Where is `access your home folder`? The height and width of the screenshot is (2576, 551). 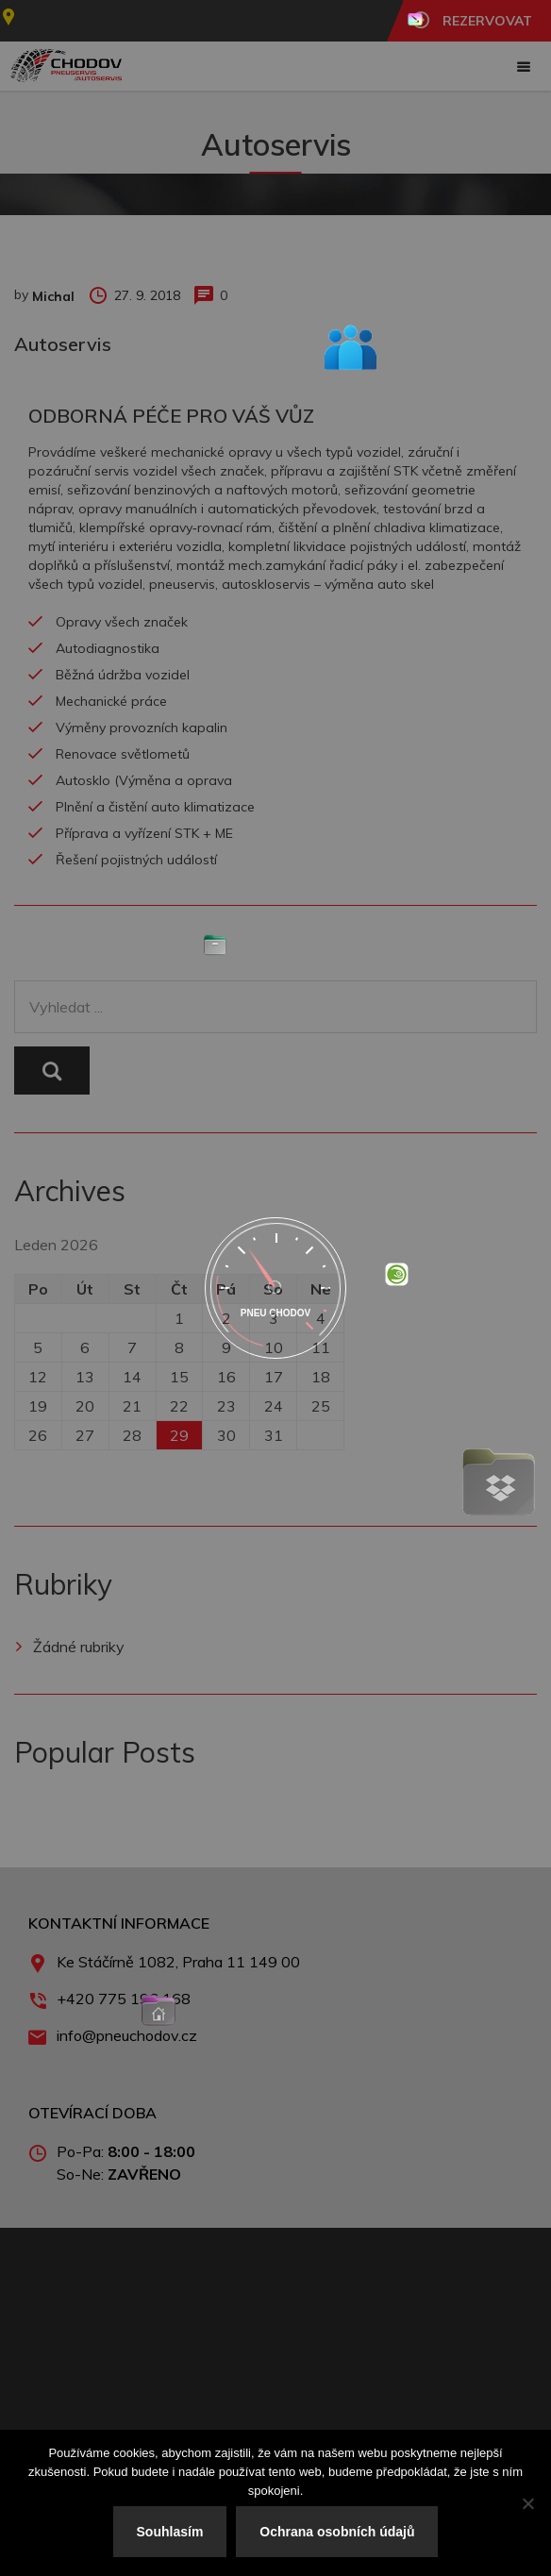
access your home folder is located at coordinates (159, 2010).